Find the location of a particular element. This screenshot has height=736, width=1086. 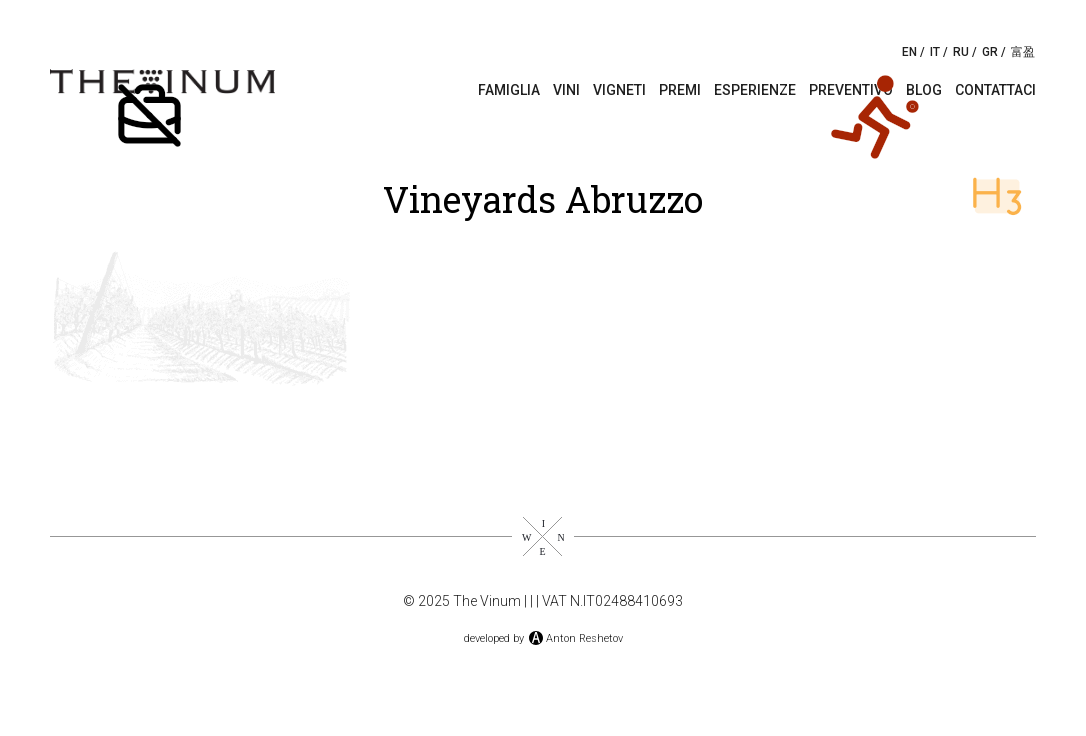

format text as heading level 3 is located at coordinates (994, 195).